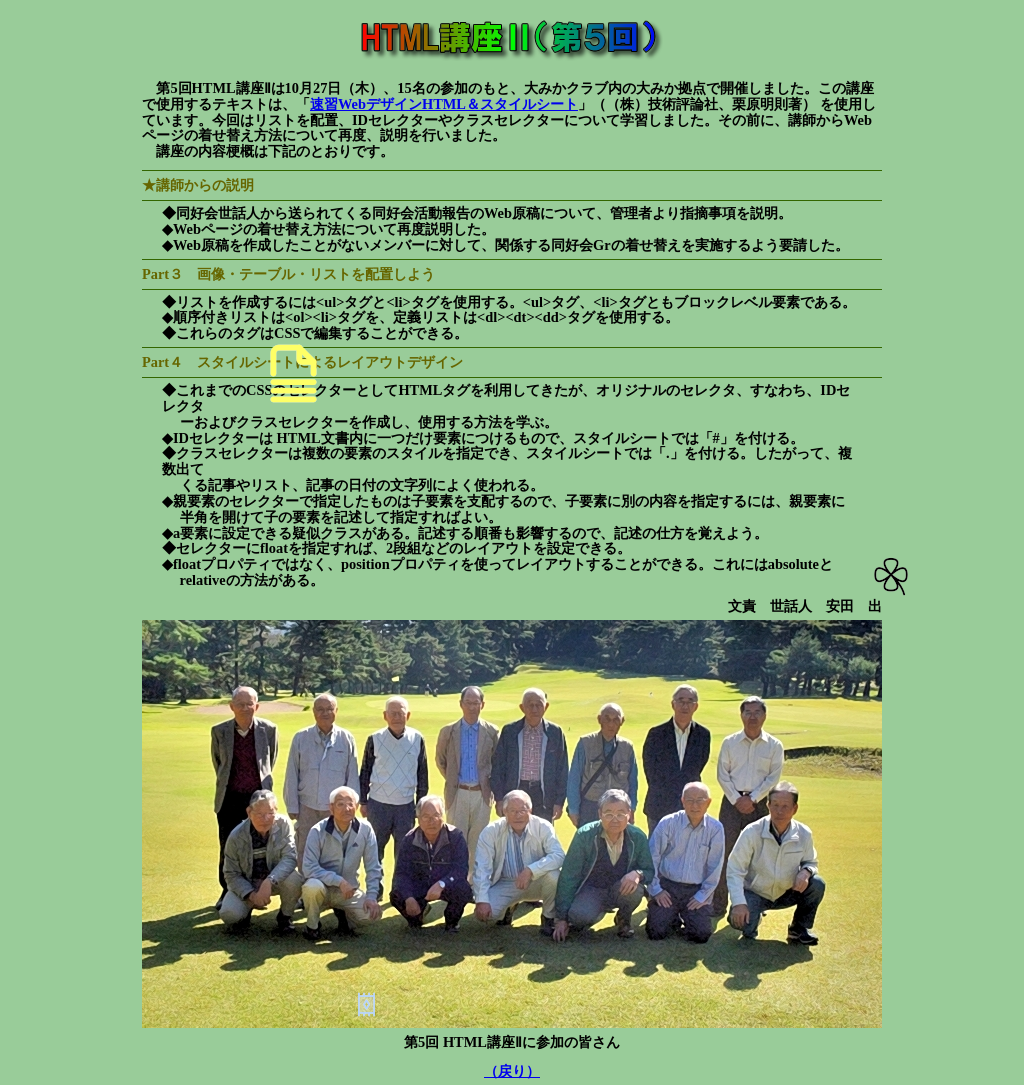 This screenshot has width=1024, height=1085. What do you see at coordinates (366, 1004) in the screenshot?
I see `browse rugs or floor decor in a home furnishing app` at bounding box center [366, 1004].